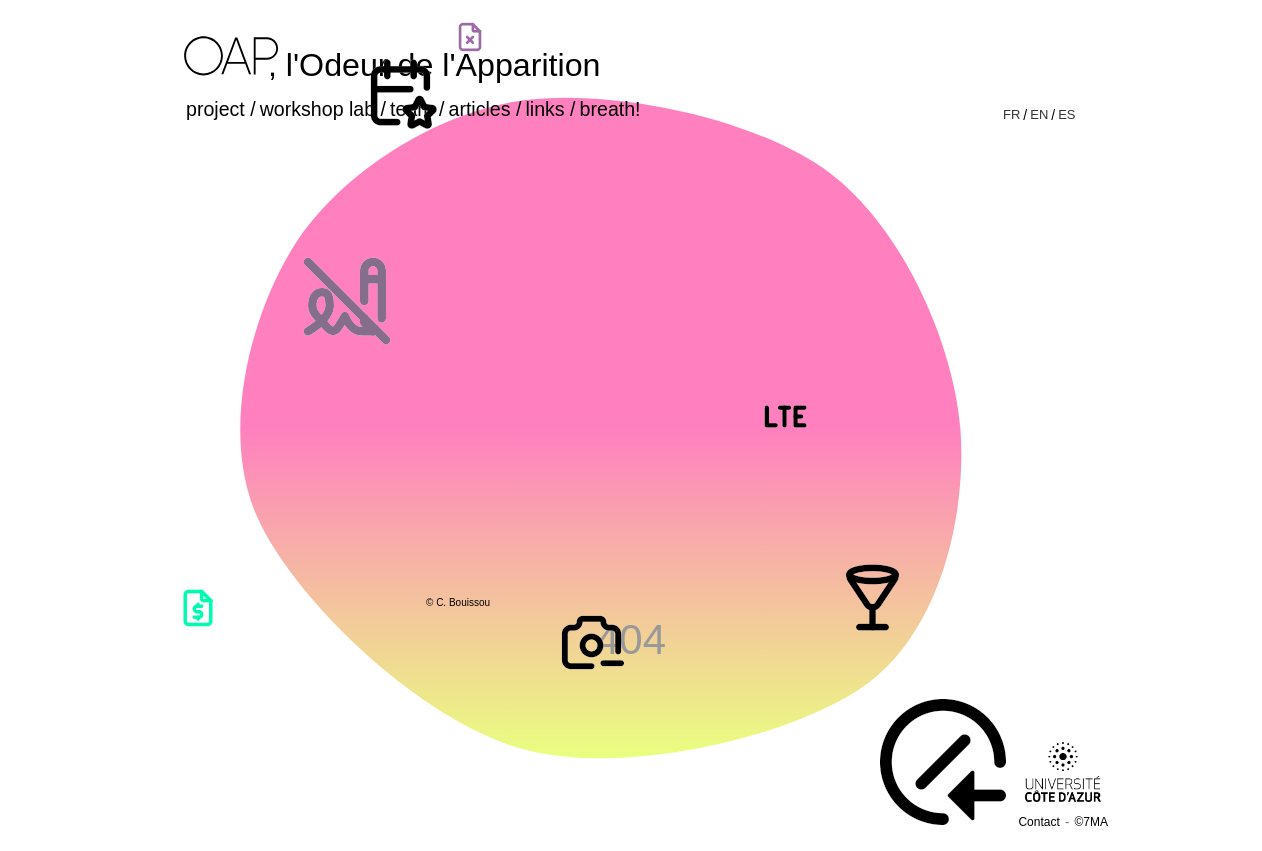  Describe the element at coordinates (784, 416) in the screenshot. I see `indicates LTE cellular network connection` at that location.